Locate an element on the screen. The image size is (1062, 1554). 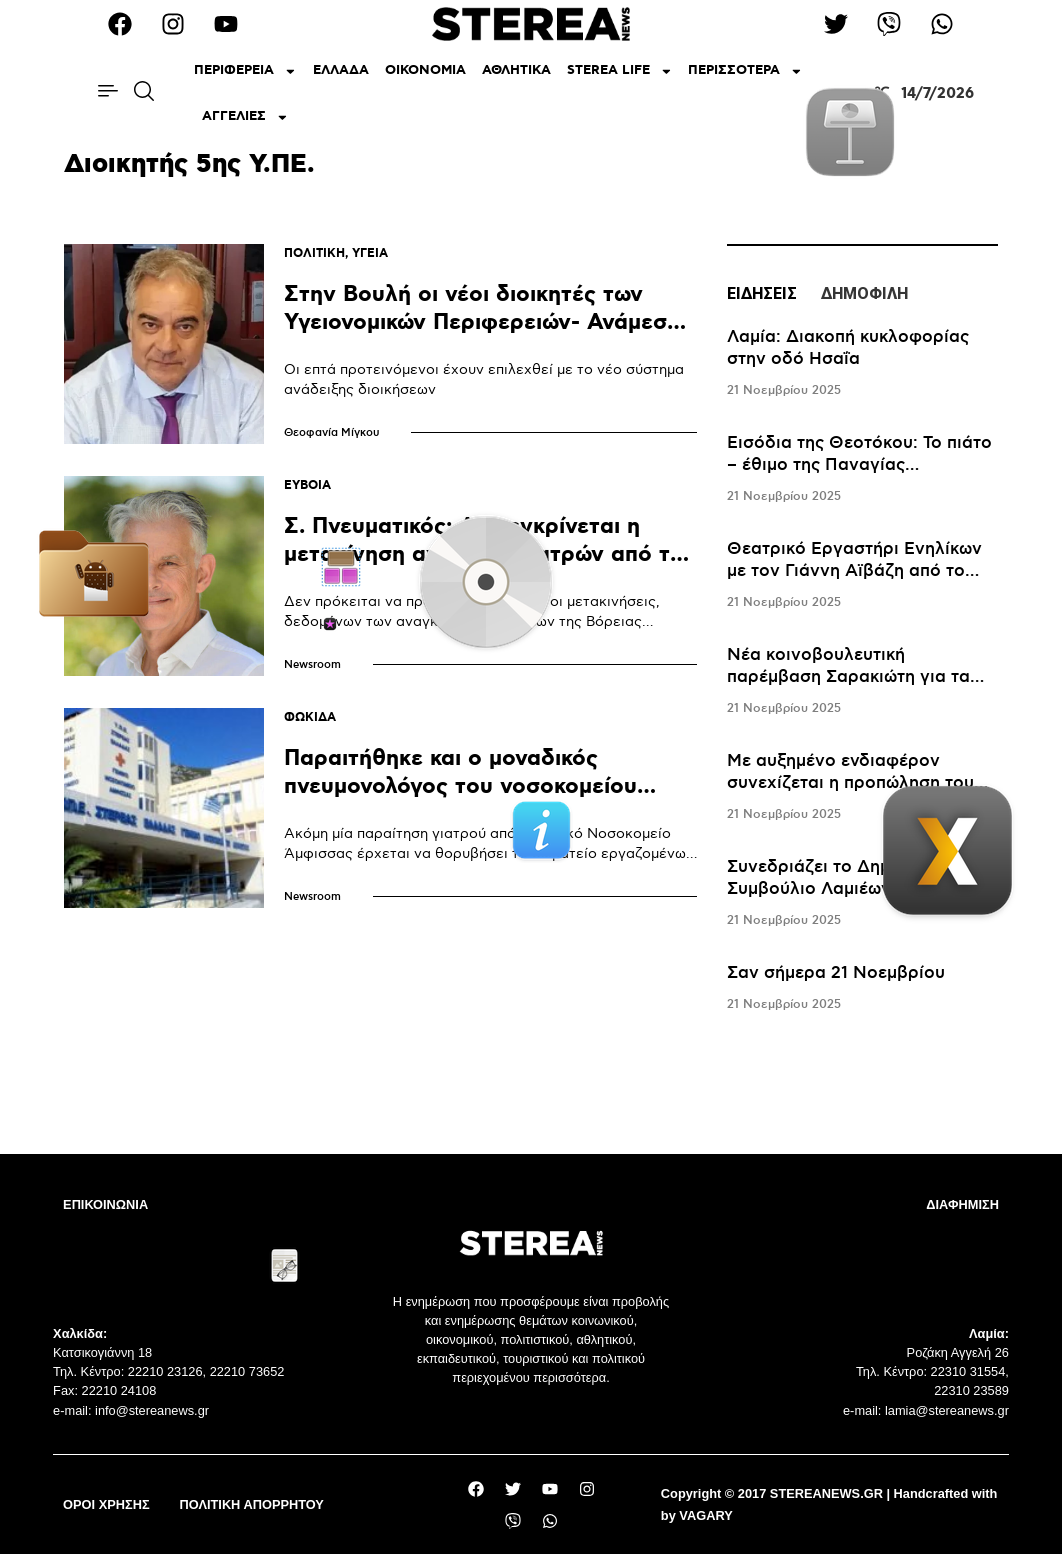
open the iTunes Store app is located at coordinates (330, 624).